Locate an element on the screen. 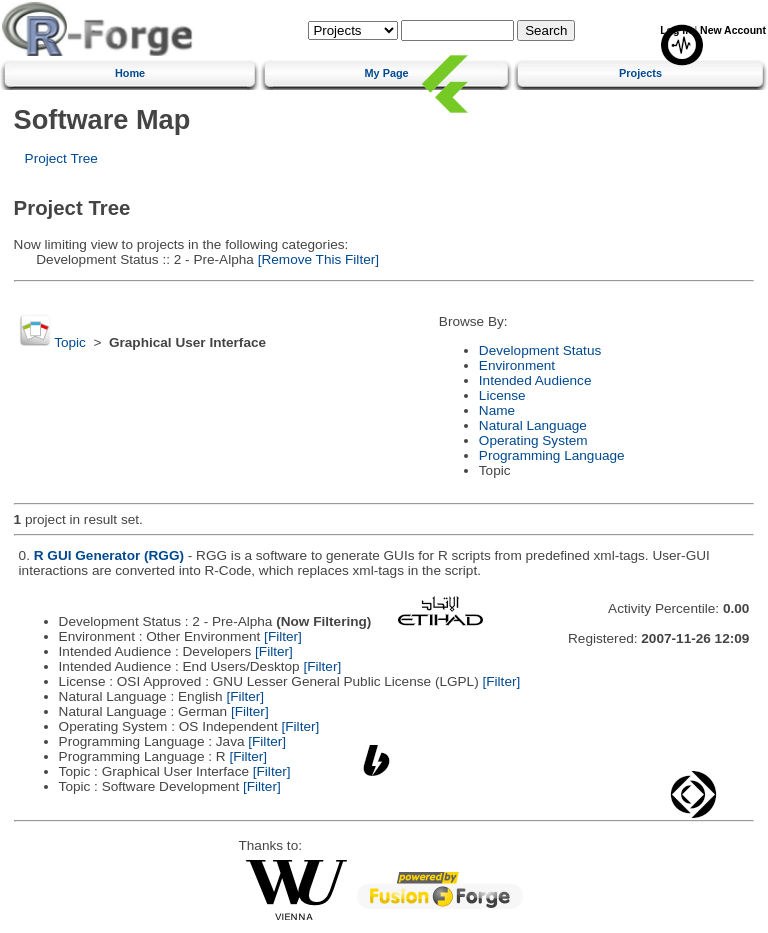 Image resolution: width=768 pixels, height=933 pixels. graylog logo - open log management platform is located at coordinates (682, 45).